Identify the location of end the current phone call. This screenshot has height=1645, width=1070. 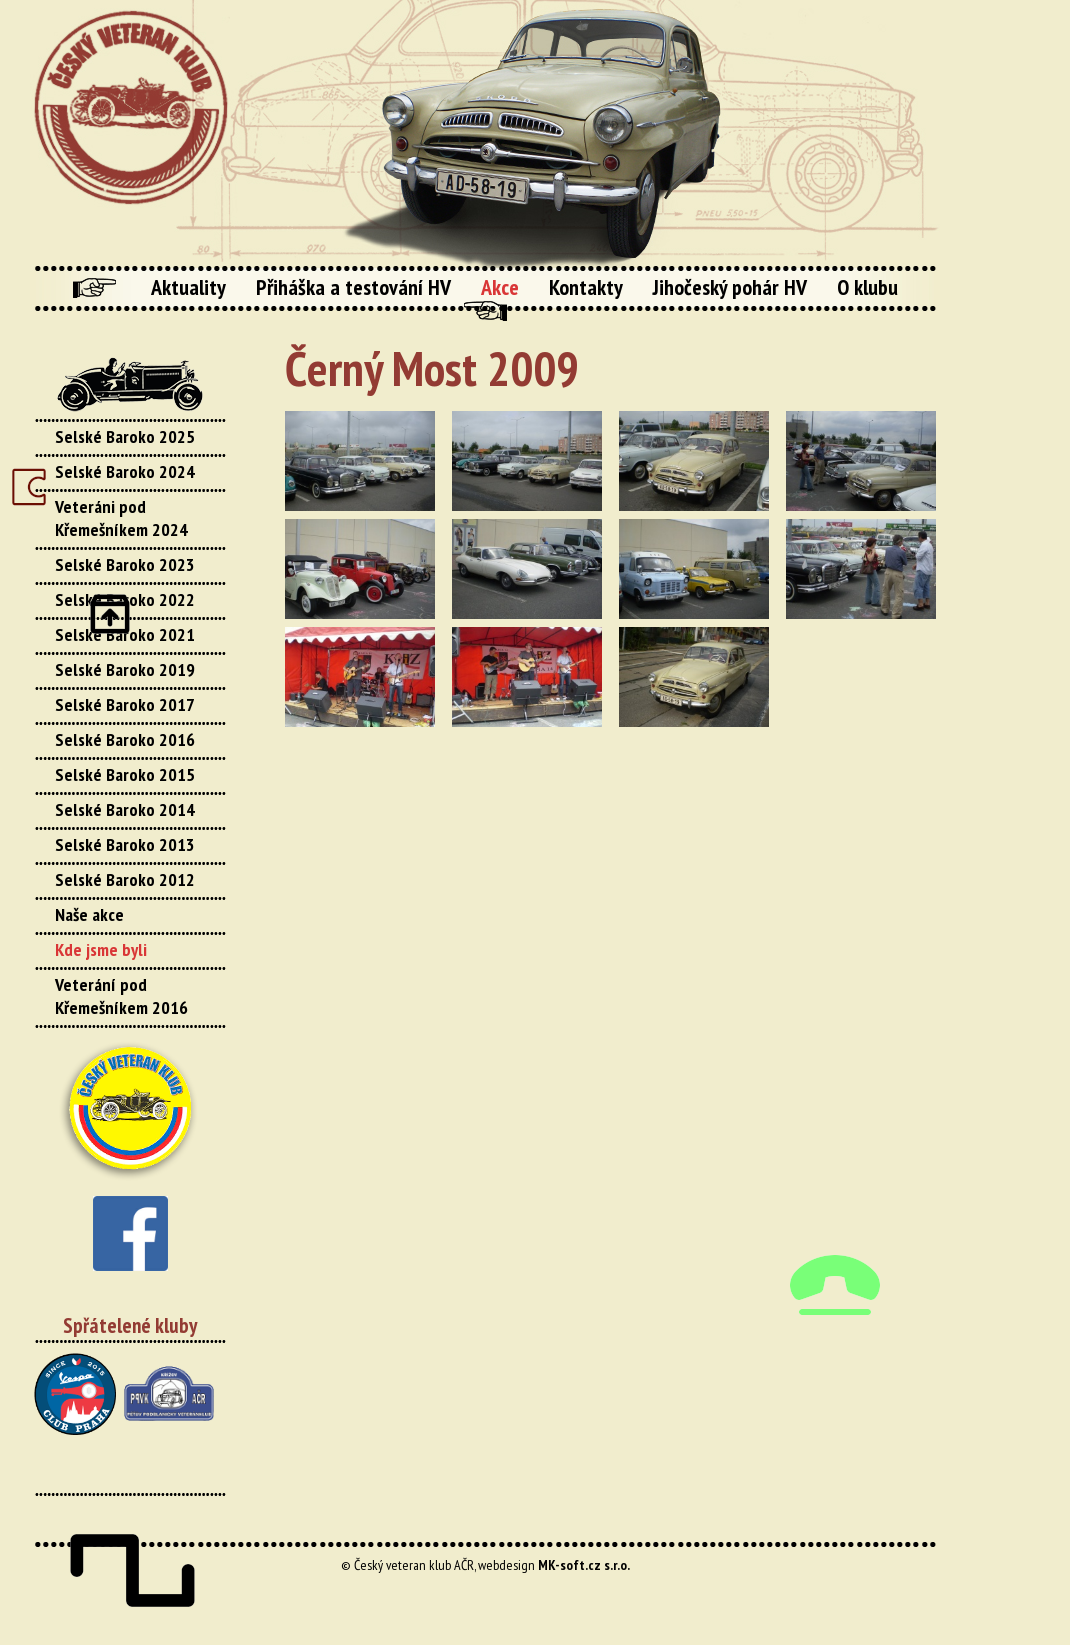
(835, 1285).